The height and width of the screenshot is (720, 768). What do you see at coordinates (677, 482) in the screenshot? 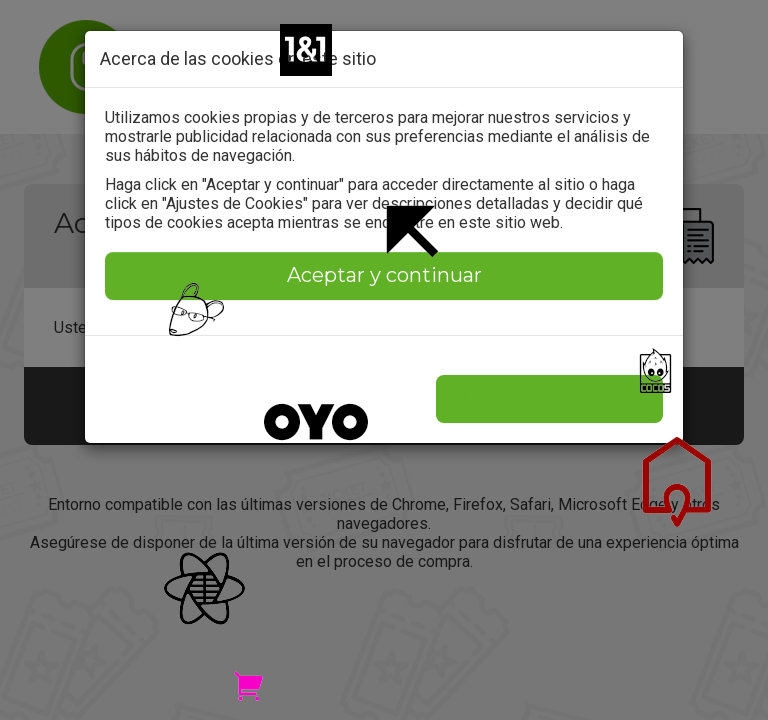
I see `open the emlakjet real estate app` at bounding box center [677, 482].